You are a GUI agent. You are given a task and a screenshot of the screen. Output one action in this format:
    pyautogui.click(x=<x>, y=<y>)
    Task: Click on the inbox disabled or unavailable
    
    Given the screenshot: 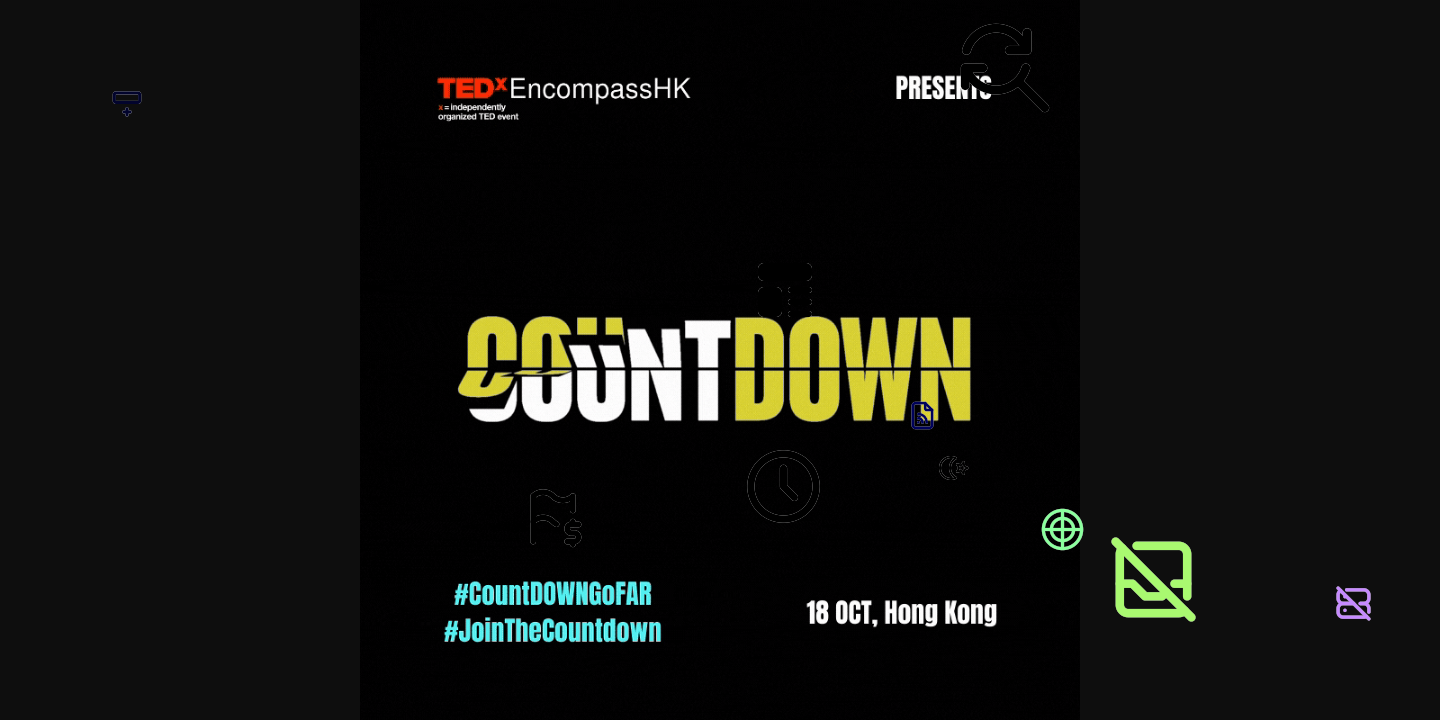 What is the action you would take?
    pyautogui.click(x=1153, y=579)
    